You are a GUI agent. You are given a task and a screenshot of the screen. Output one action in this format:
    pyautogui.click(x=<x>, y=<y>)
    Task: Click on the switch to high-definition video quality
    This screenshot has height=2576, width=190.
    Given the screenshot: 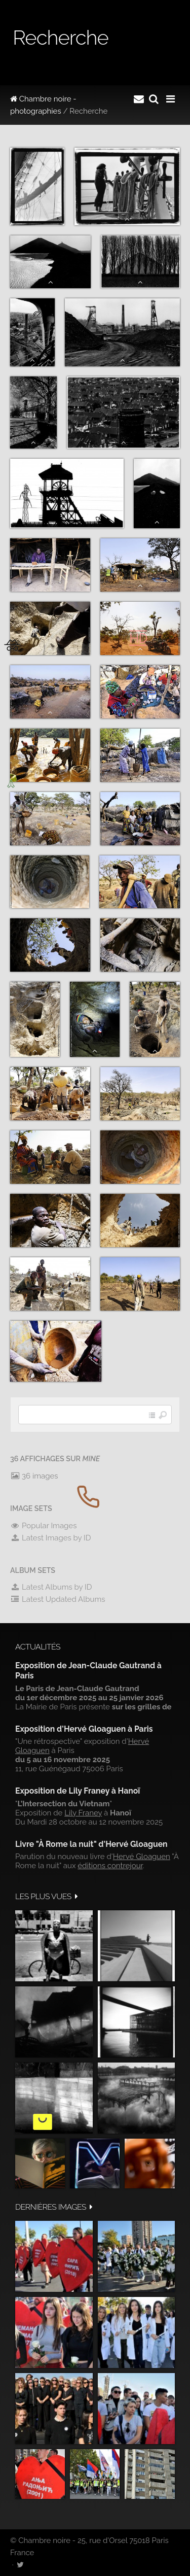 What is the action you would take?
    pyautogui.click(x=138, y=638)
    